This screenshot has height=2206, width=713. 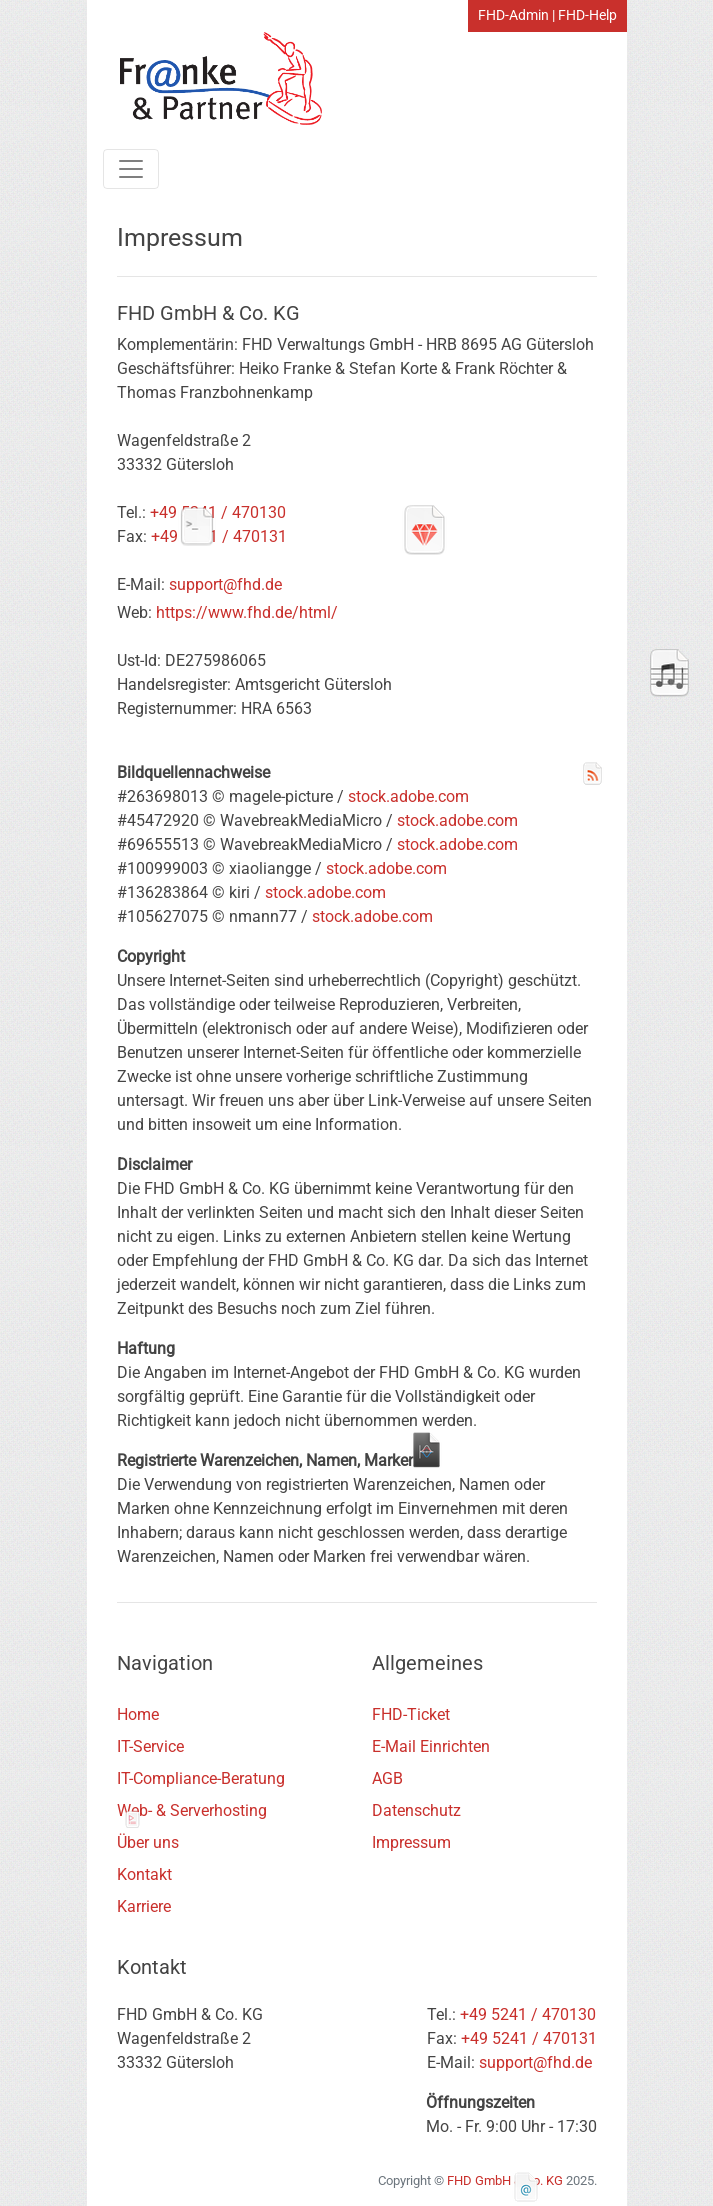 What do you see at coordinates (424, 529) in the screenshot?
I see `a ruby programming language source file` at bounding box center [424, 529].